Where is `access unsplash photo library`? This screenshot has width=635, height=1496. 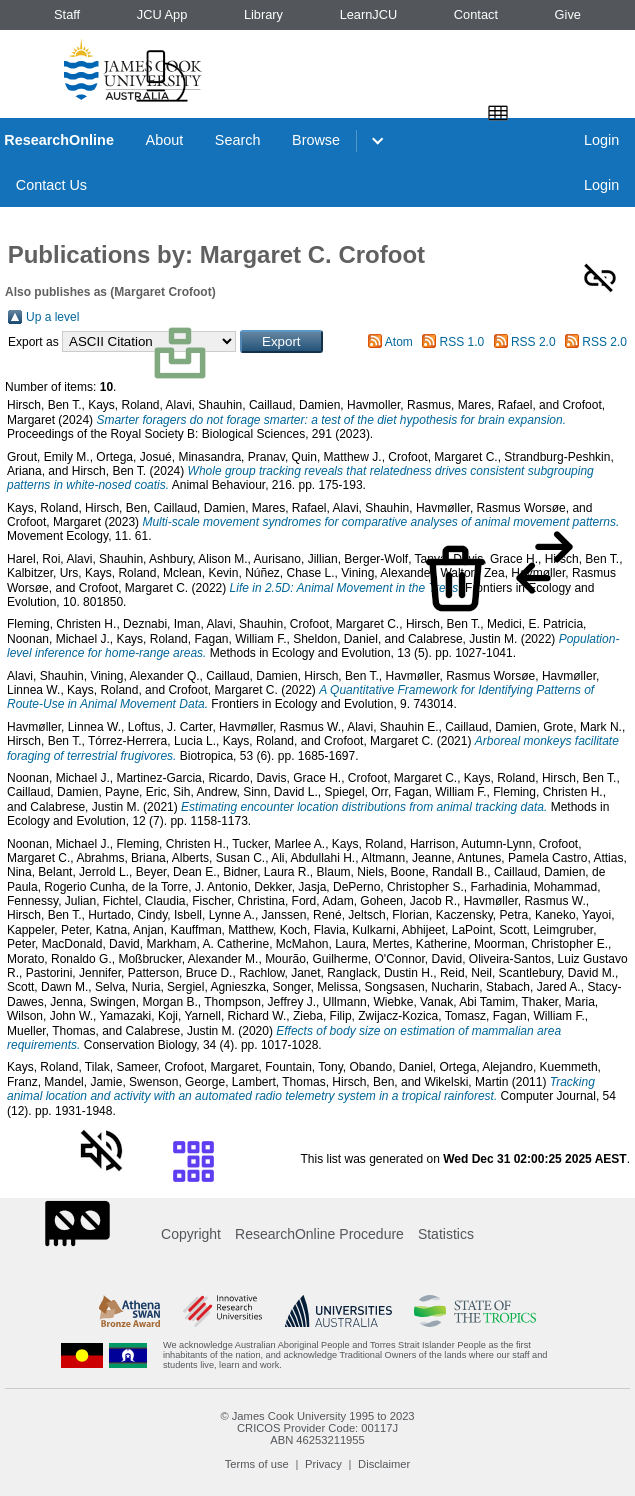
access unsplash photo library is located at coordinates (180, 353).